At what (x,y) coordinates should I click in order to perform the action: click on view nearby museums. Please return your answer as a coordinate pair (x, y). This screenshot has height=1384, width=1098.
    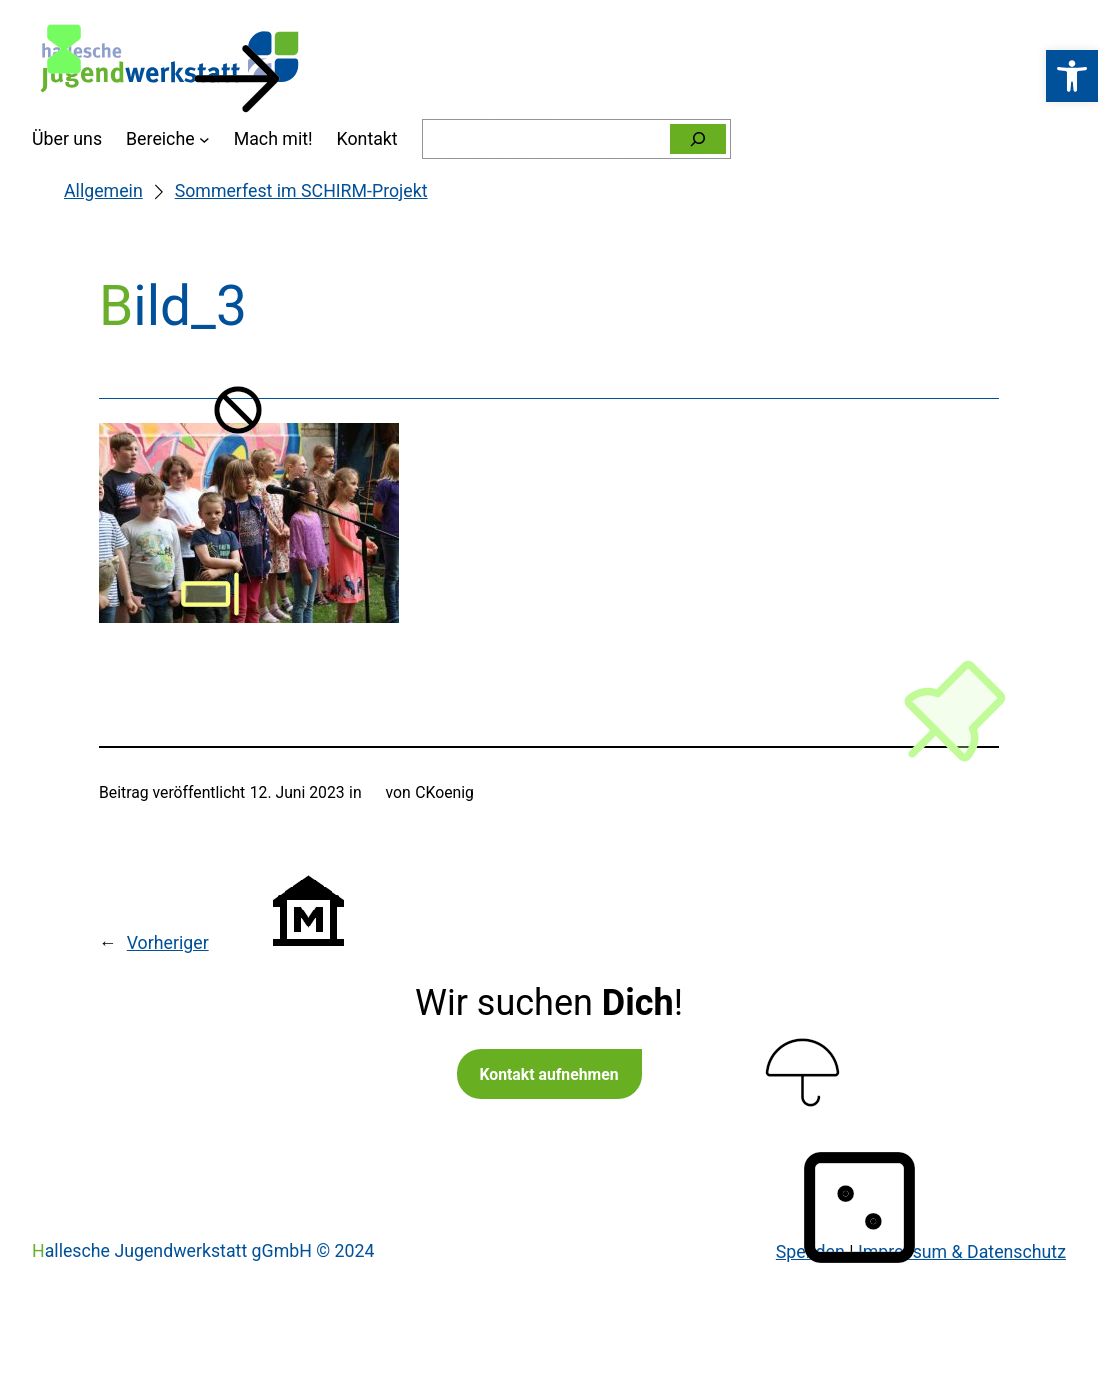
    Looking at the image, I should click on (308, 910).